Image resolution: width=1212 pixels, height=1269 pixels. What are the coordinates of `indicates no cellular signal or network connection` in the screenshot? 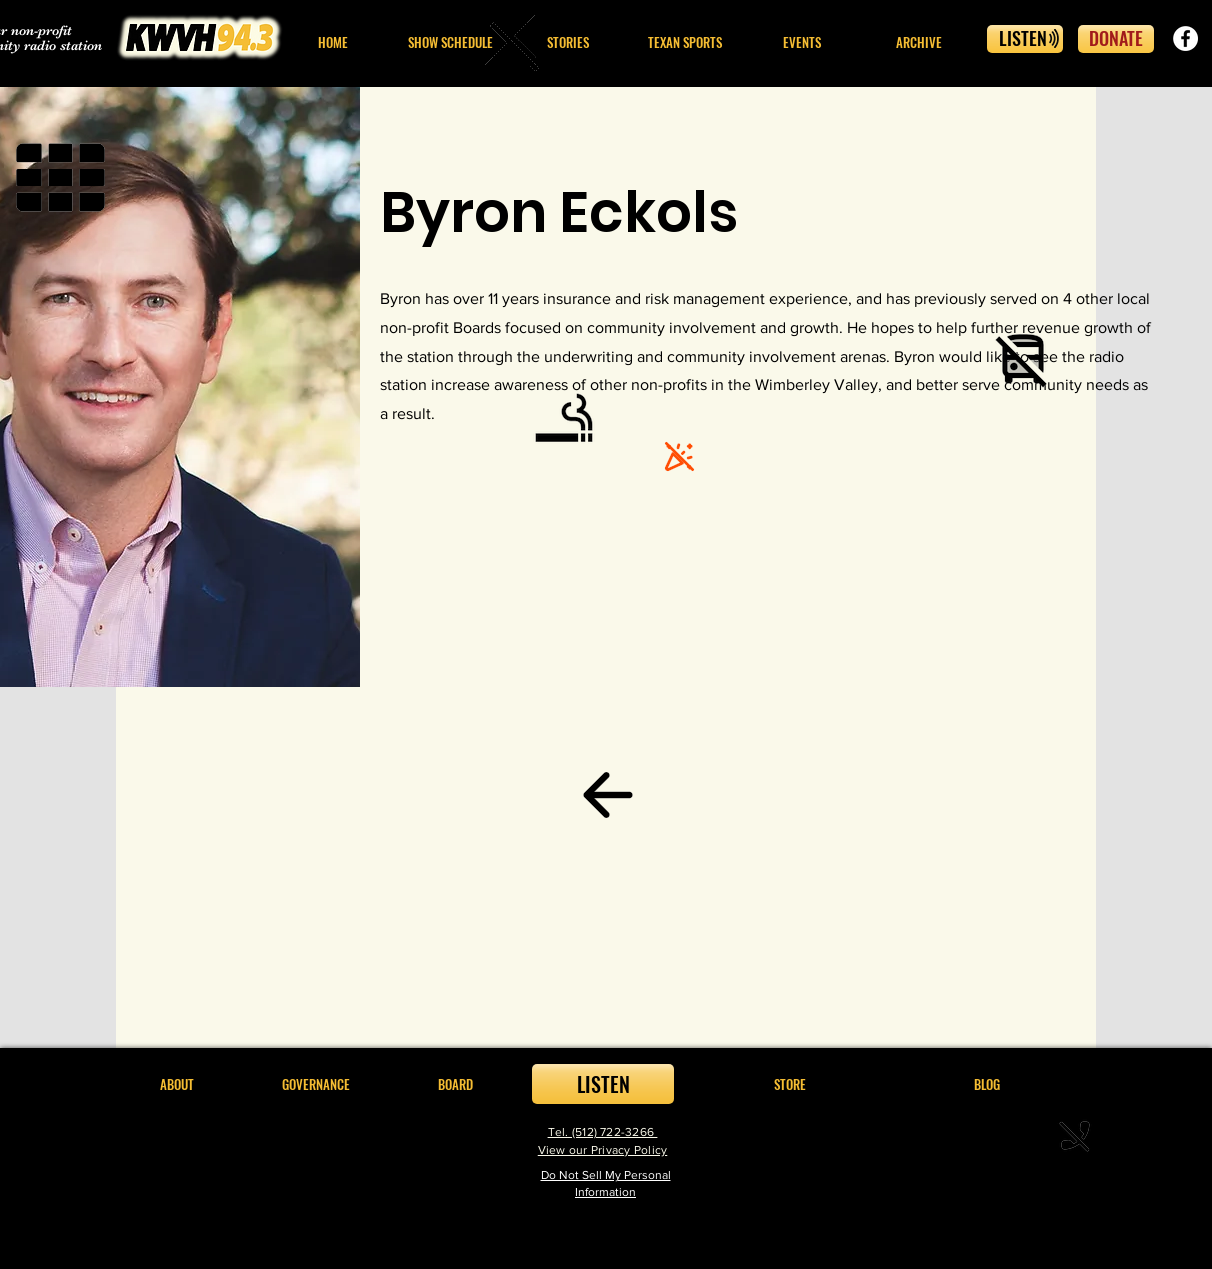 It's located at (512, 42).